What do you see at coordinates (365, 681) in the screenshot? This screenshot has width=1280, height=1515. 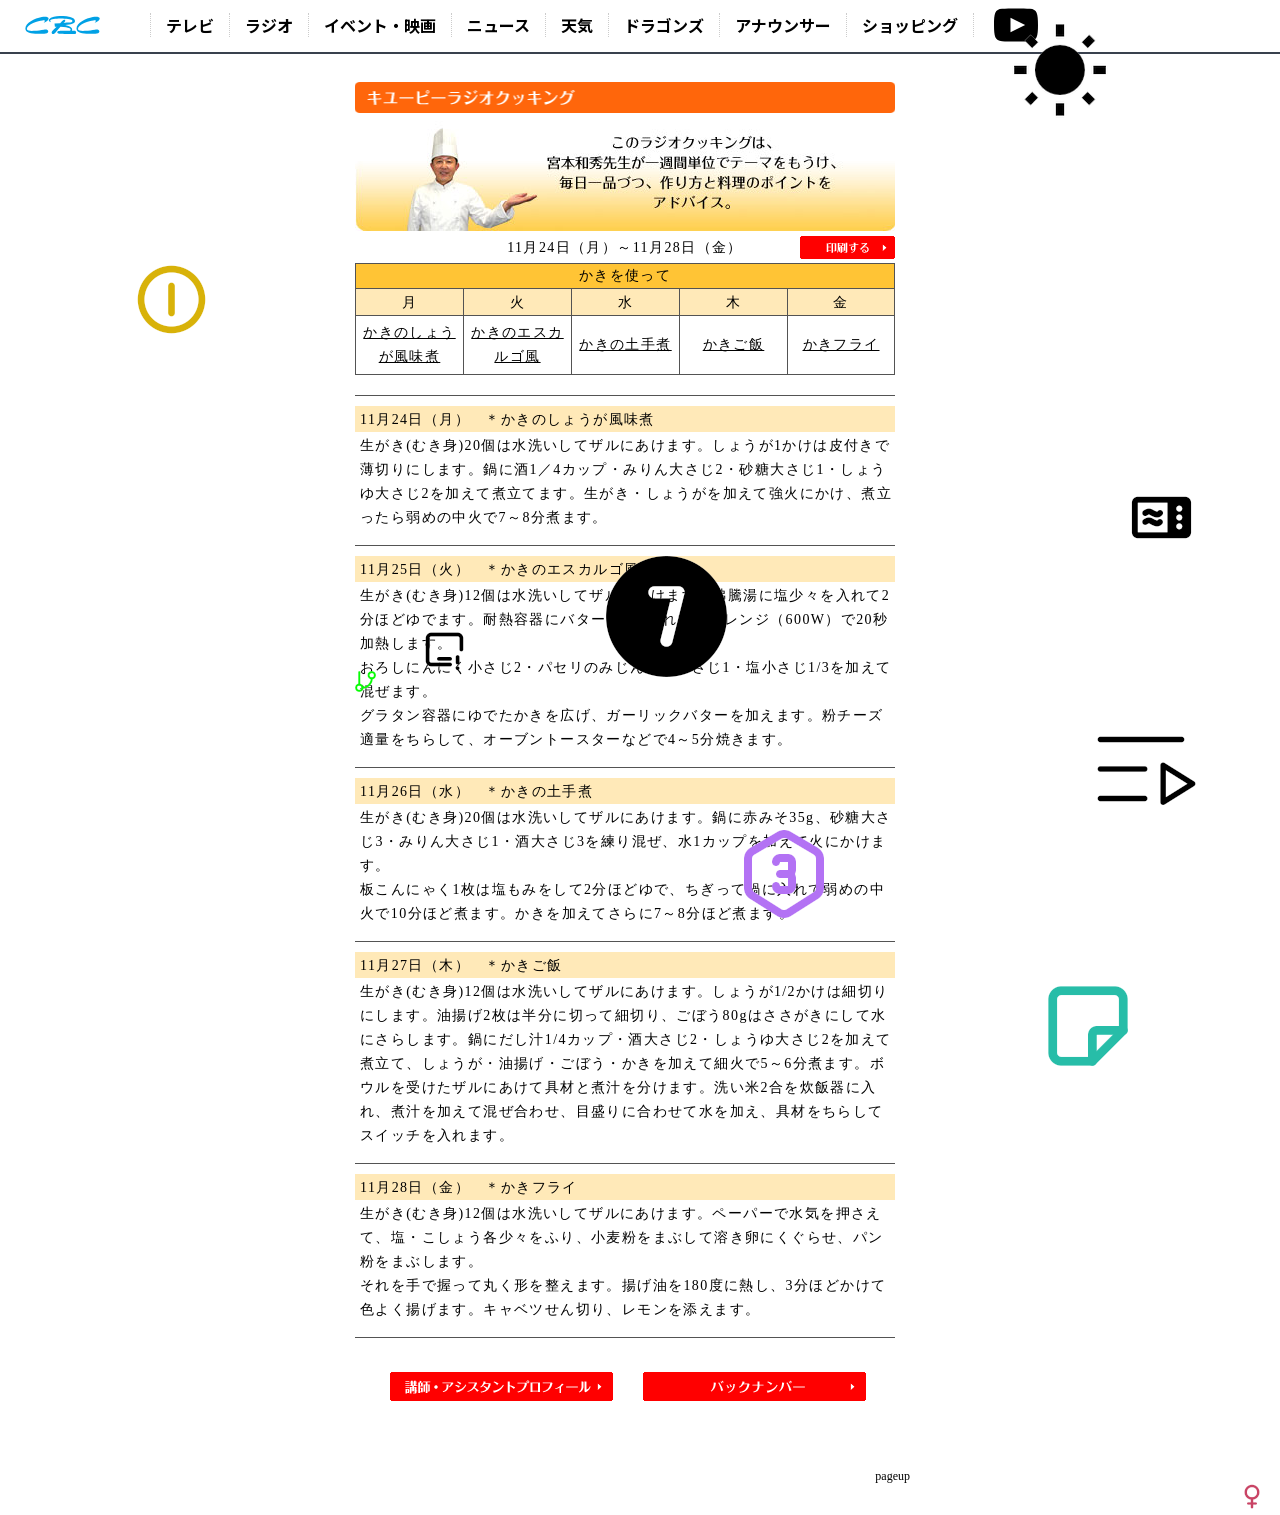 I see `view or manage git branches` at bounding box center [365, 681].